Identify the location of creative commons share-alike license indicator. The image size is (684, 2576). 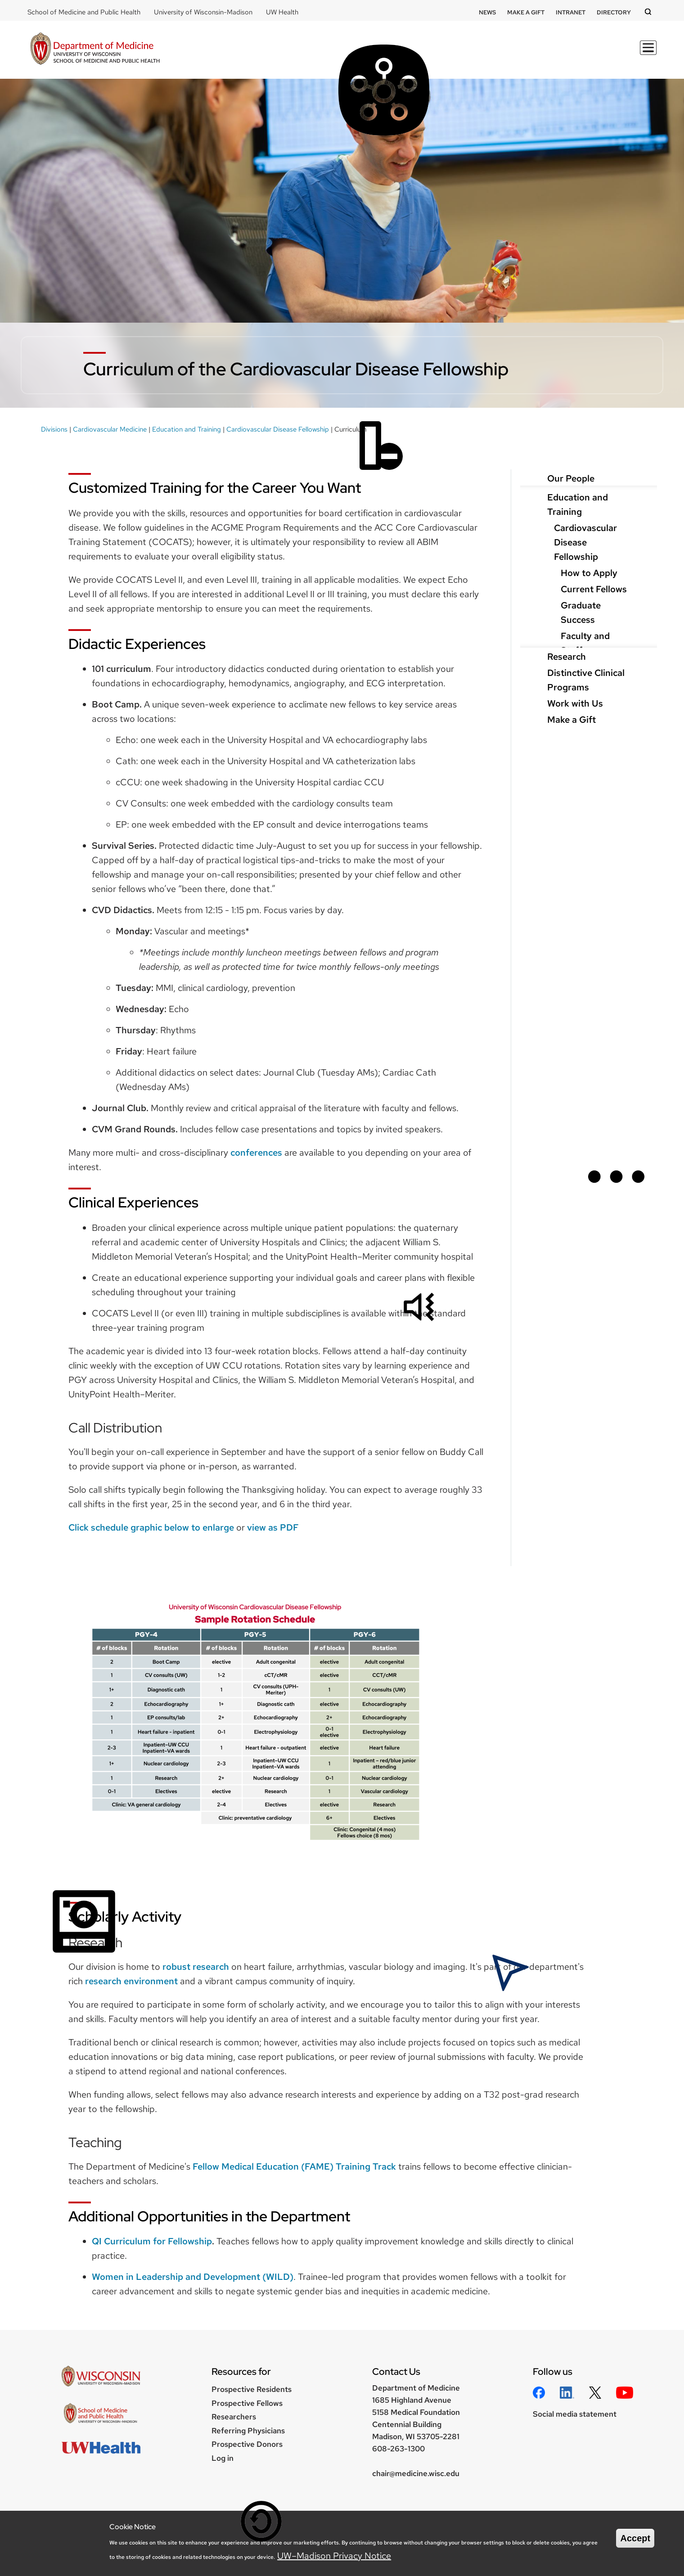
(261, 2521).